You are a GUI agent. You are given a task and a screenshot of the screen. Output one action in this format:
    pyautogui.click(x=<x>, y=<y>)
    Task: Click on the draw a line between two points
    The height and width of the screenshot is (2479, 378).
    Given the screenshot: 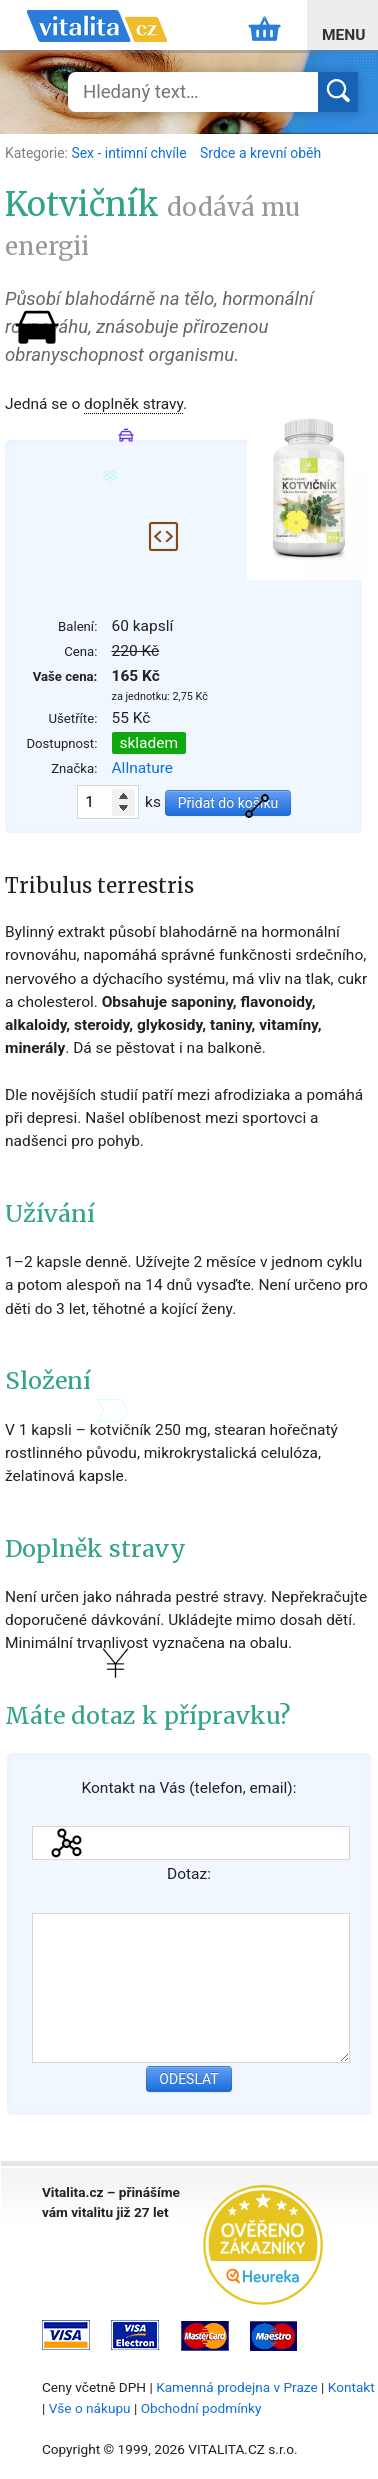 What is the action you would take?
    pyautogui.click(x=257, y=806)
    